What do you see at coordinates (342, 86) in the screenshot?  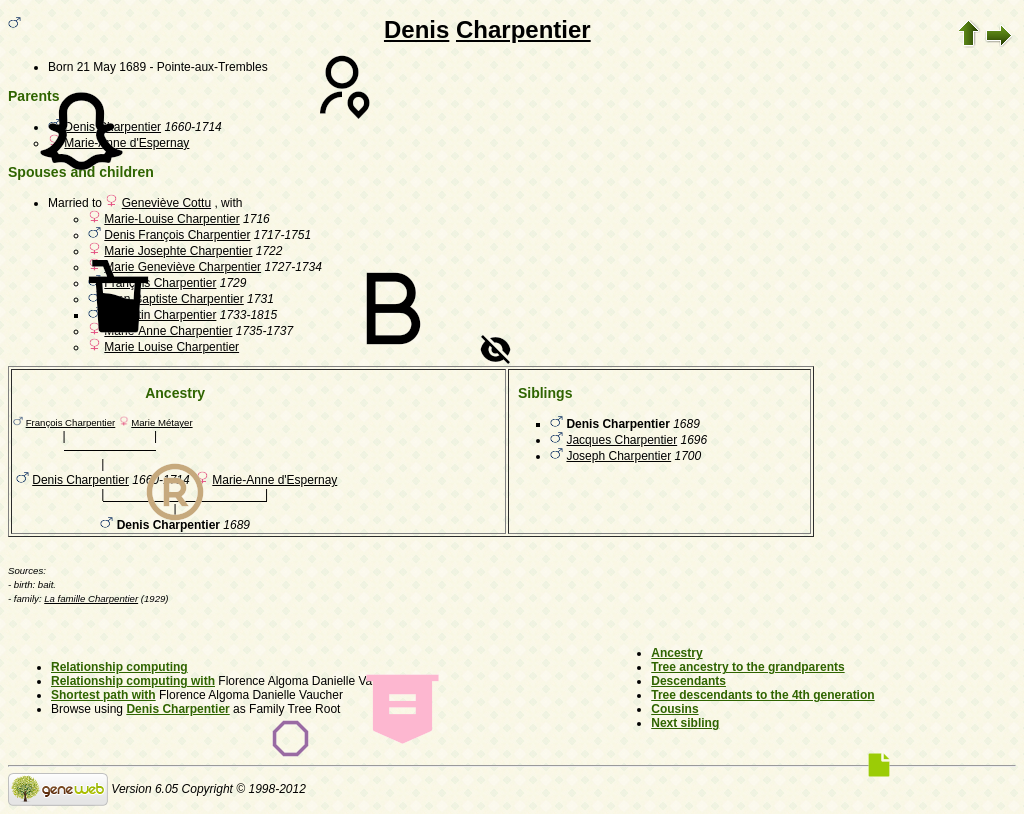 I see `view user's current location` at bounding box center [342, 86].